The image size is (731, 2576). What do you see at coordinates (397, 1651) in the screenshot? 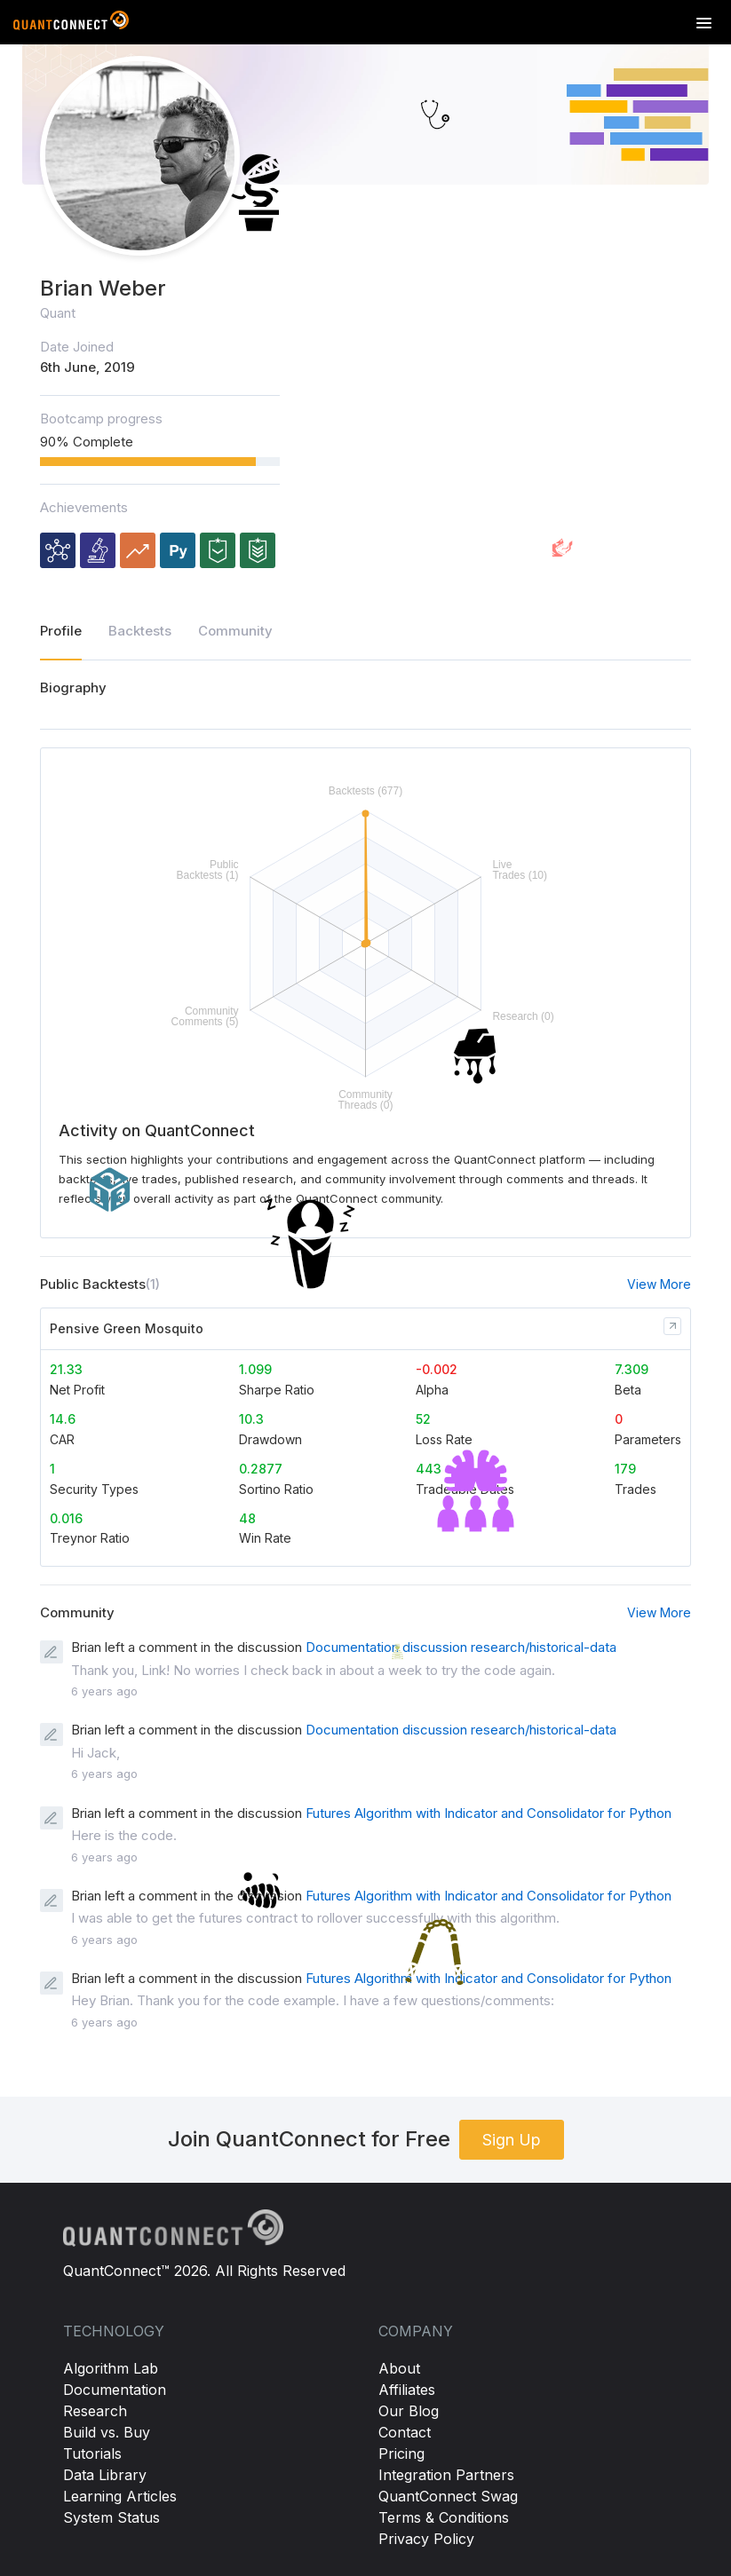
I see `indicates a prisoner or convict character in a game` at bounding box center [397, 1651].